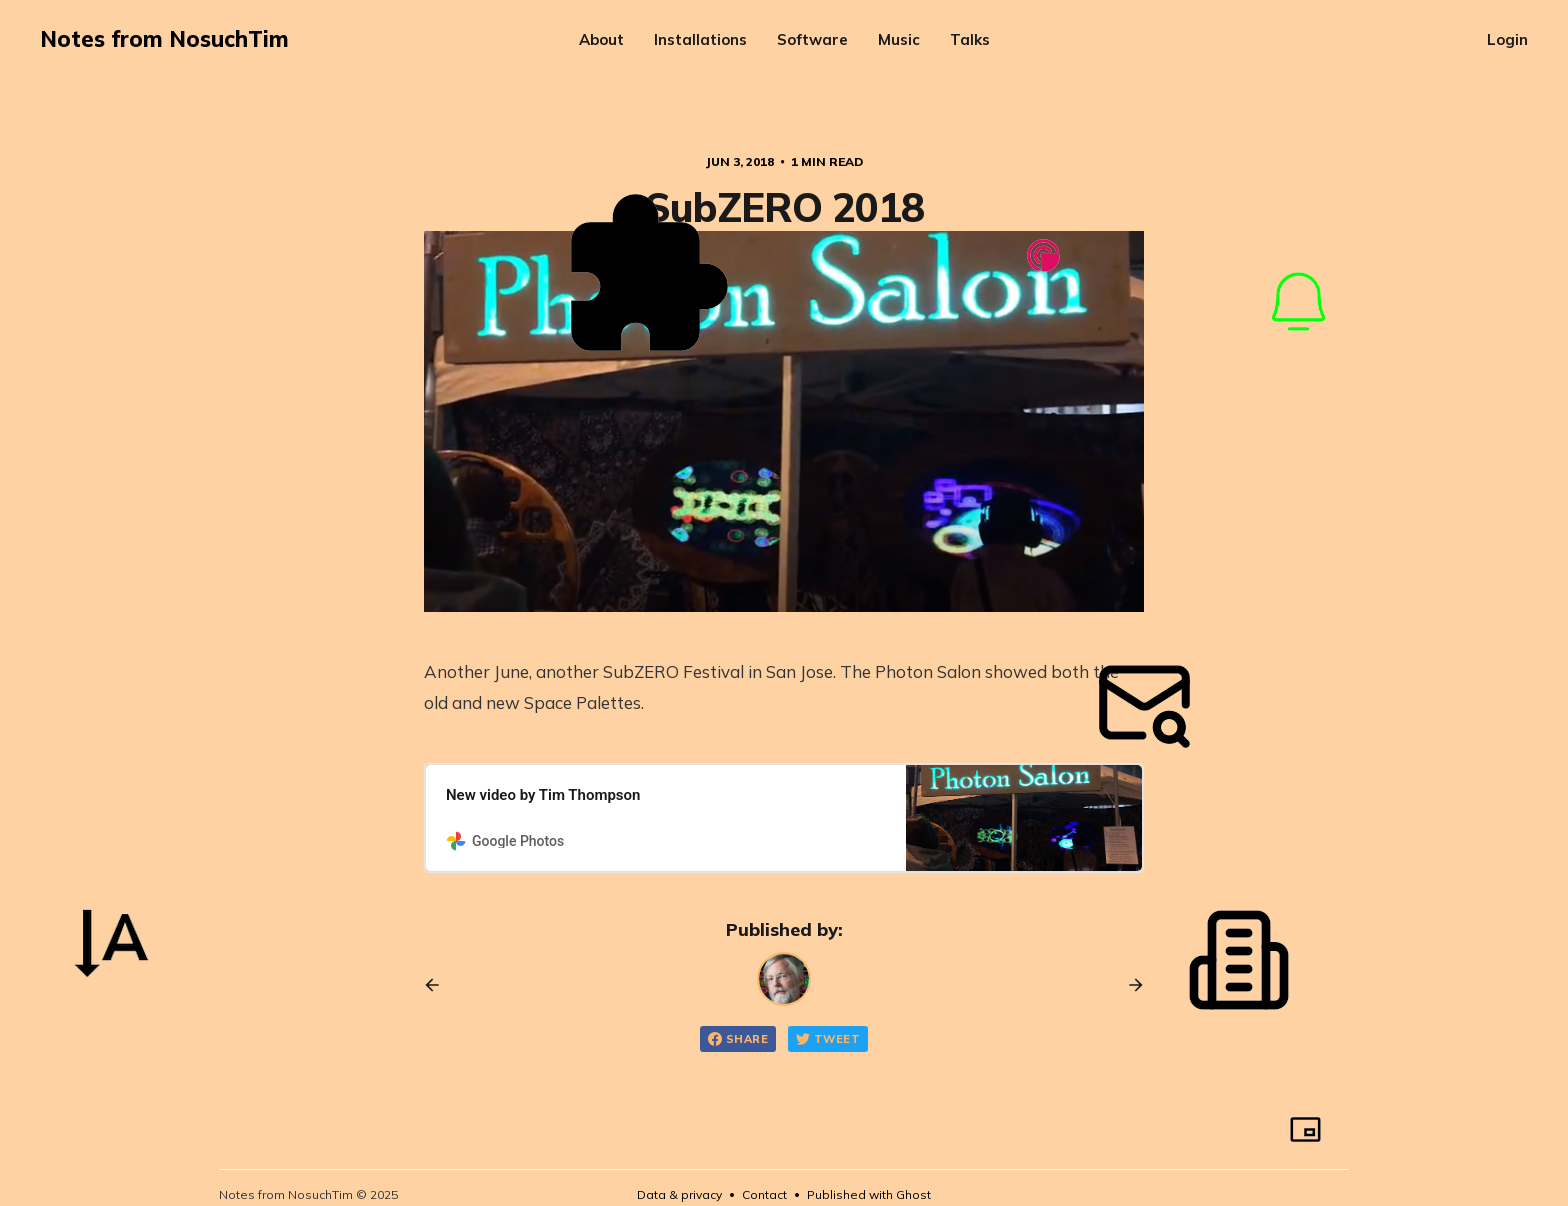 Image resolution: width=1568 pixels, height=1206 pixels. What do you see at coordinates (1043, 255) in the screenshot?
I see `scan for nearby devices or networks` at bounding box center [1043, 255].